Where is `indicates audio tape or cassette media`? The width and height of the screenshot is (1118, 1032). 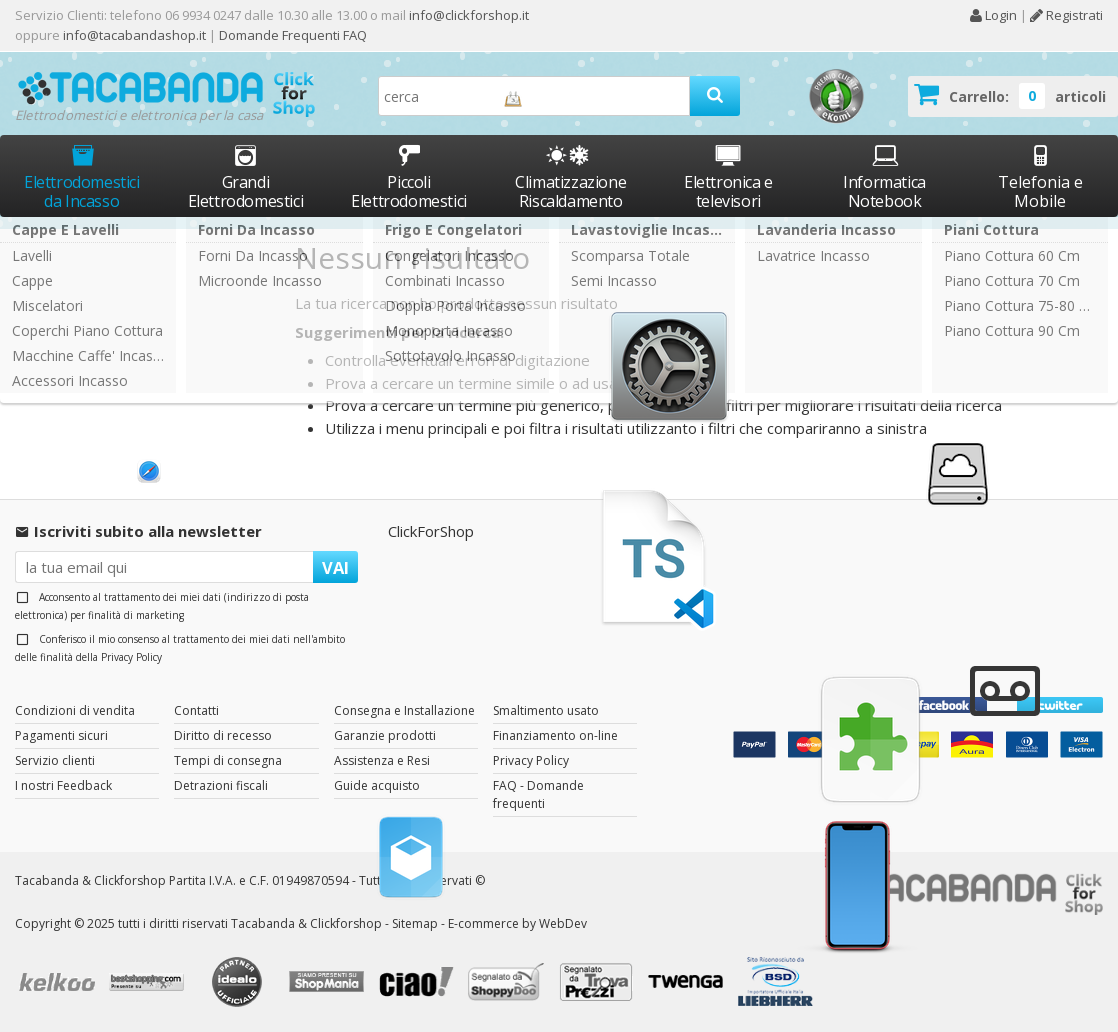
indicates audio tape or cassette media is located at coordinates (1005, 691).